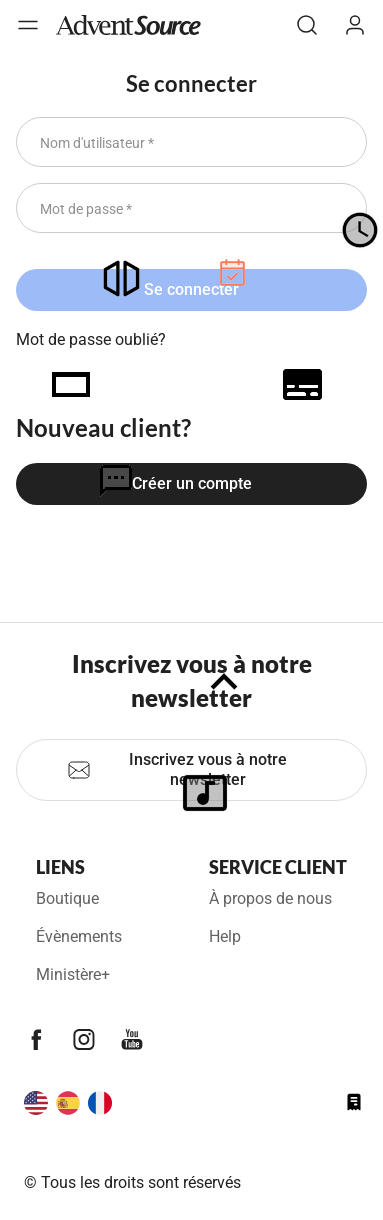 This screenshot has width=383, height=1220. I want to click on view time or clock settings, so click(360, 230).